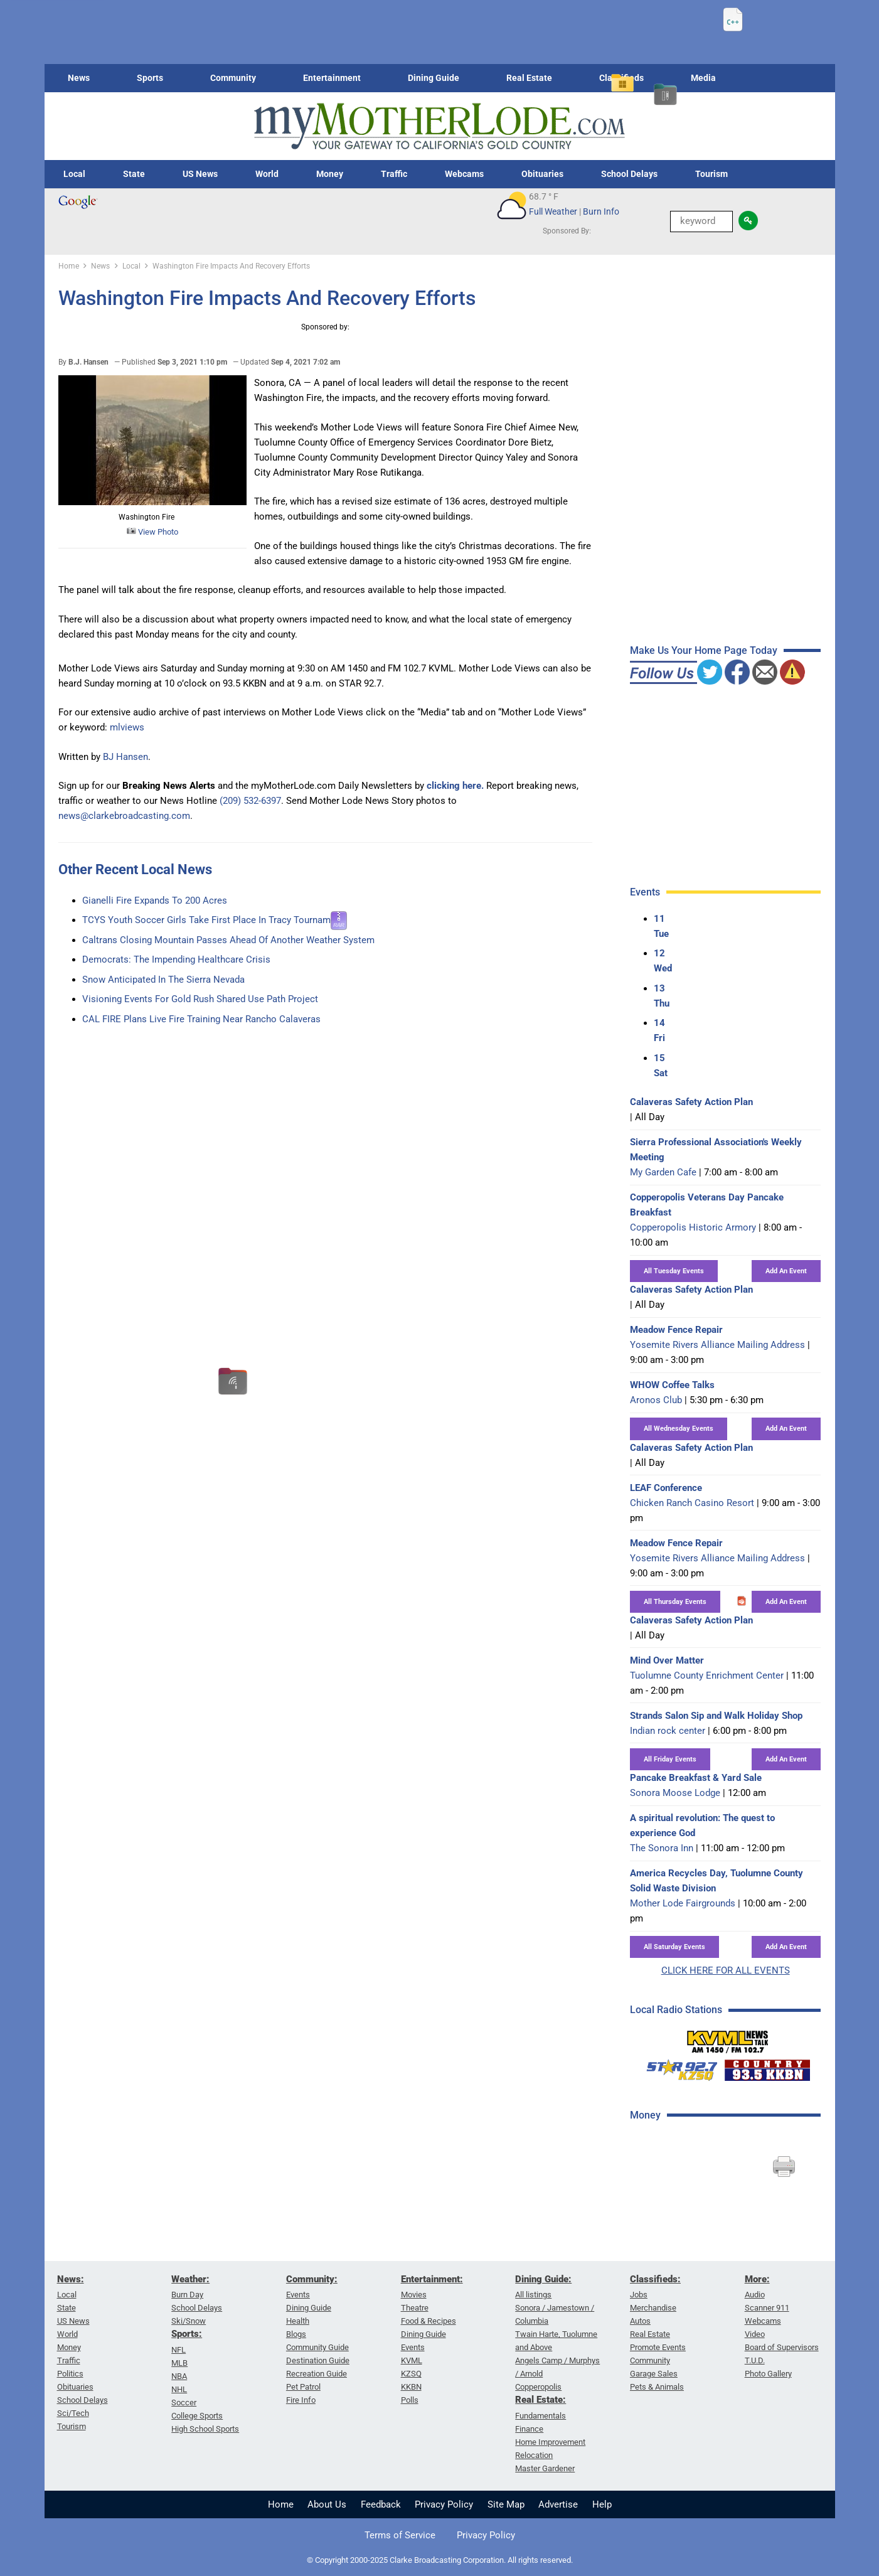 The image size is (879, 2576). I want to click on a C++ source code file, so click(733, 19).